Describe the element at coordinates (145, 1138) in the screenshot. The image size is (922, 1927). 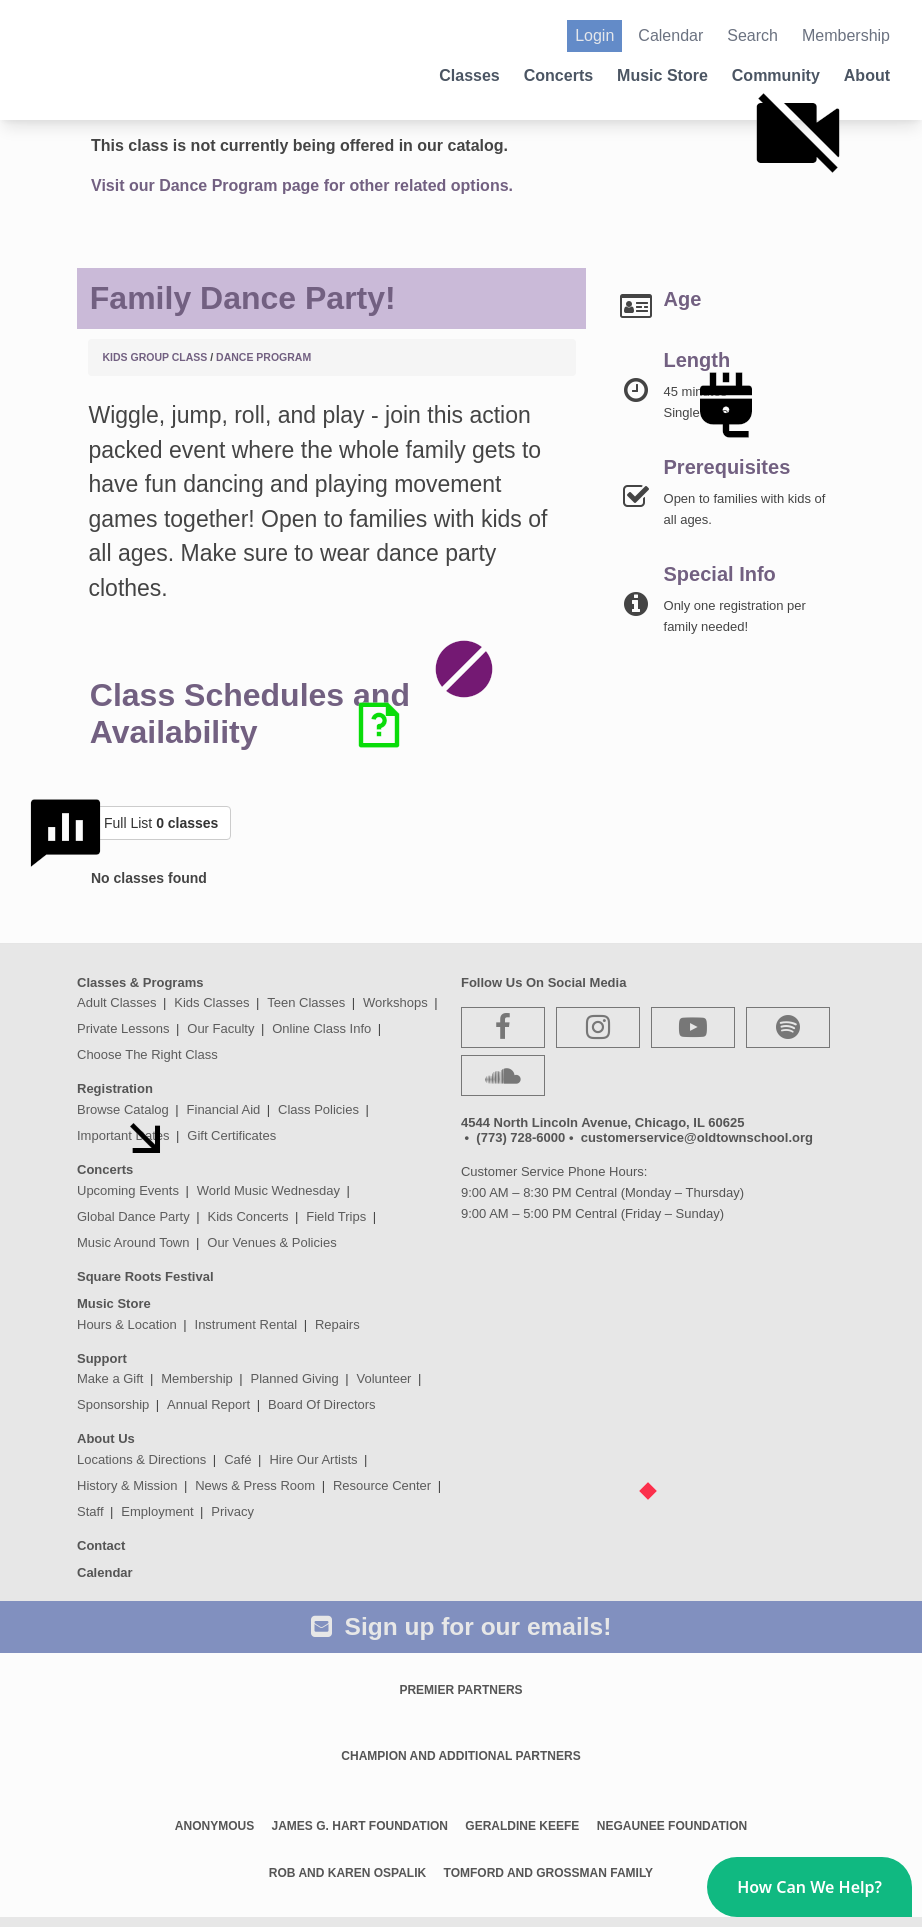
I see `navigate to the next item below` at that location.